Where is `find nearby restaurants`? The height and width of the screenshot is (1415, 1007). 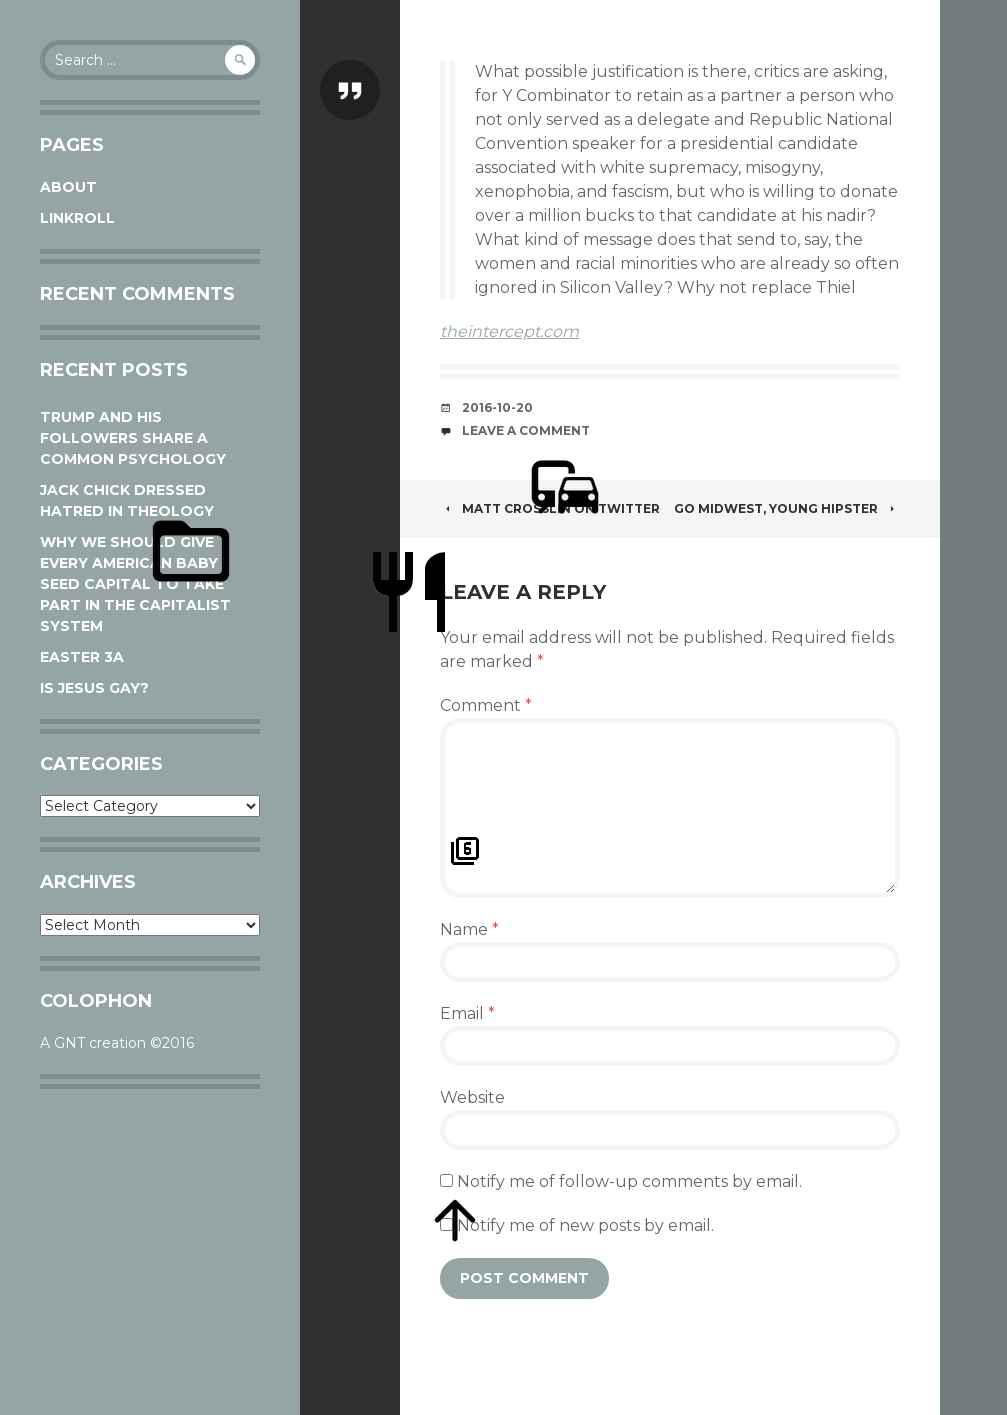 find nearby restaurants is located at coordinates (409, 592).